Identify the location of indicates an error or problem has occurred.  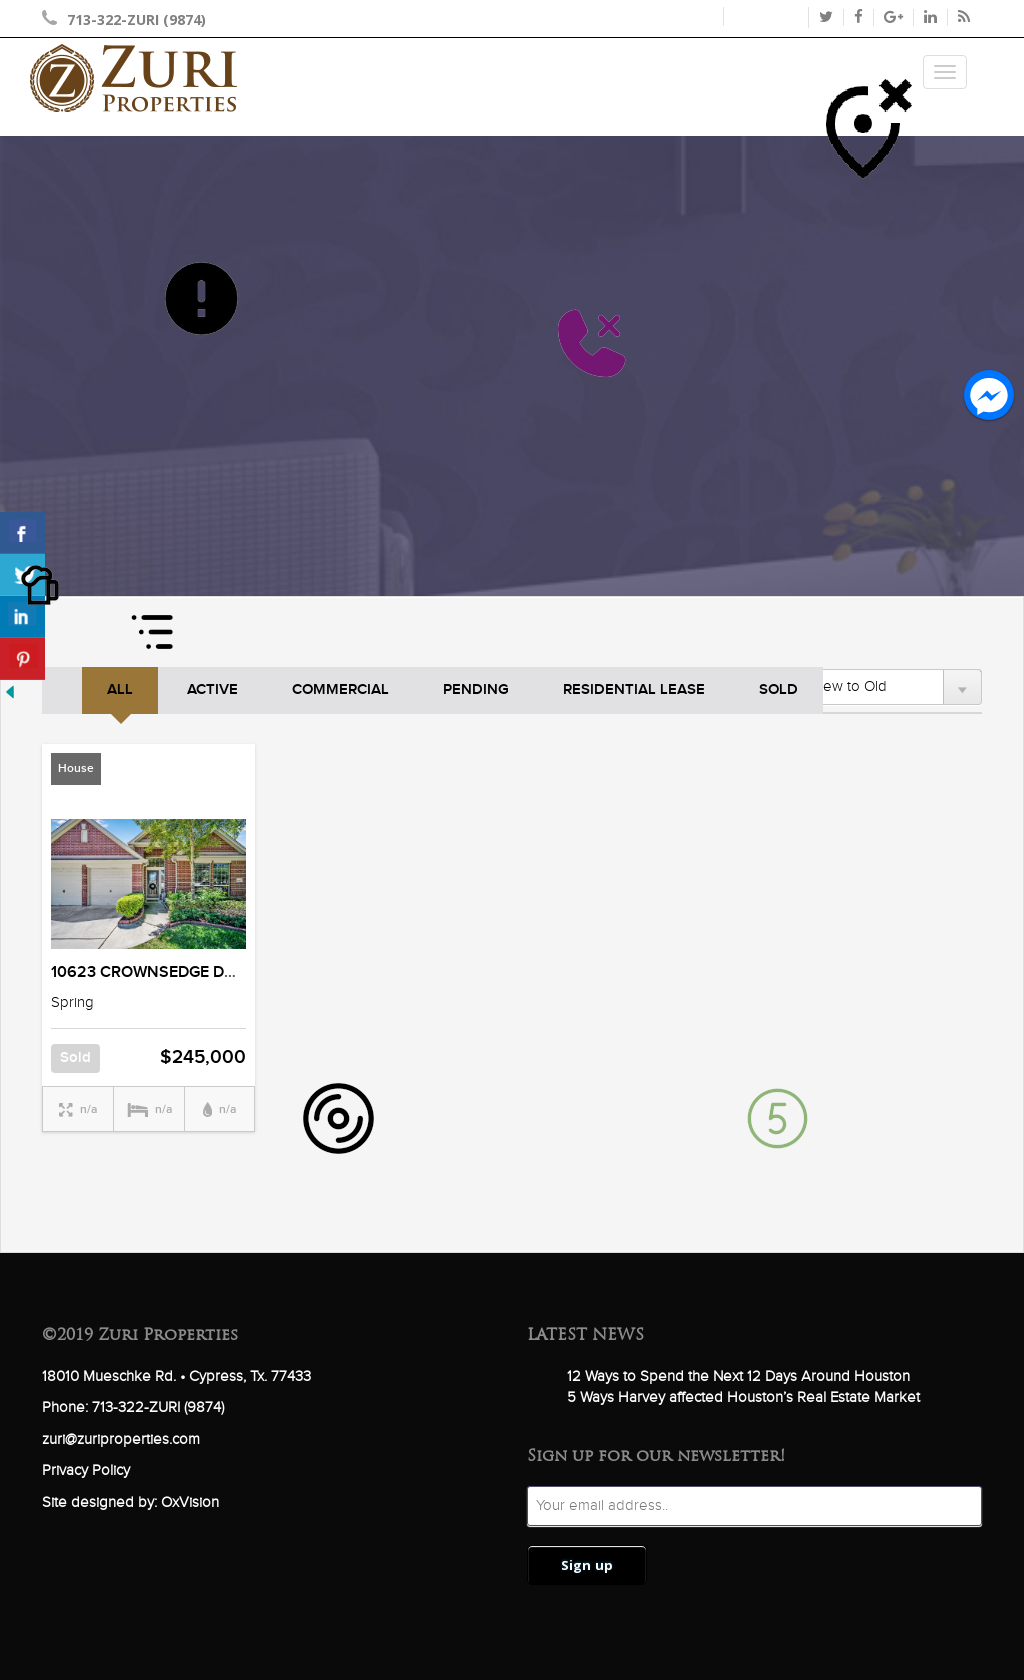
(201, 298).